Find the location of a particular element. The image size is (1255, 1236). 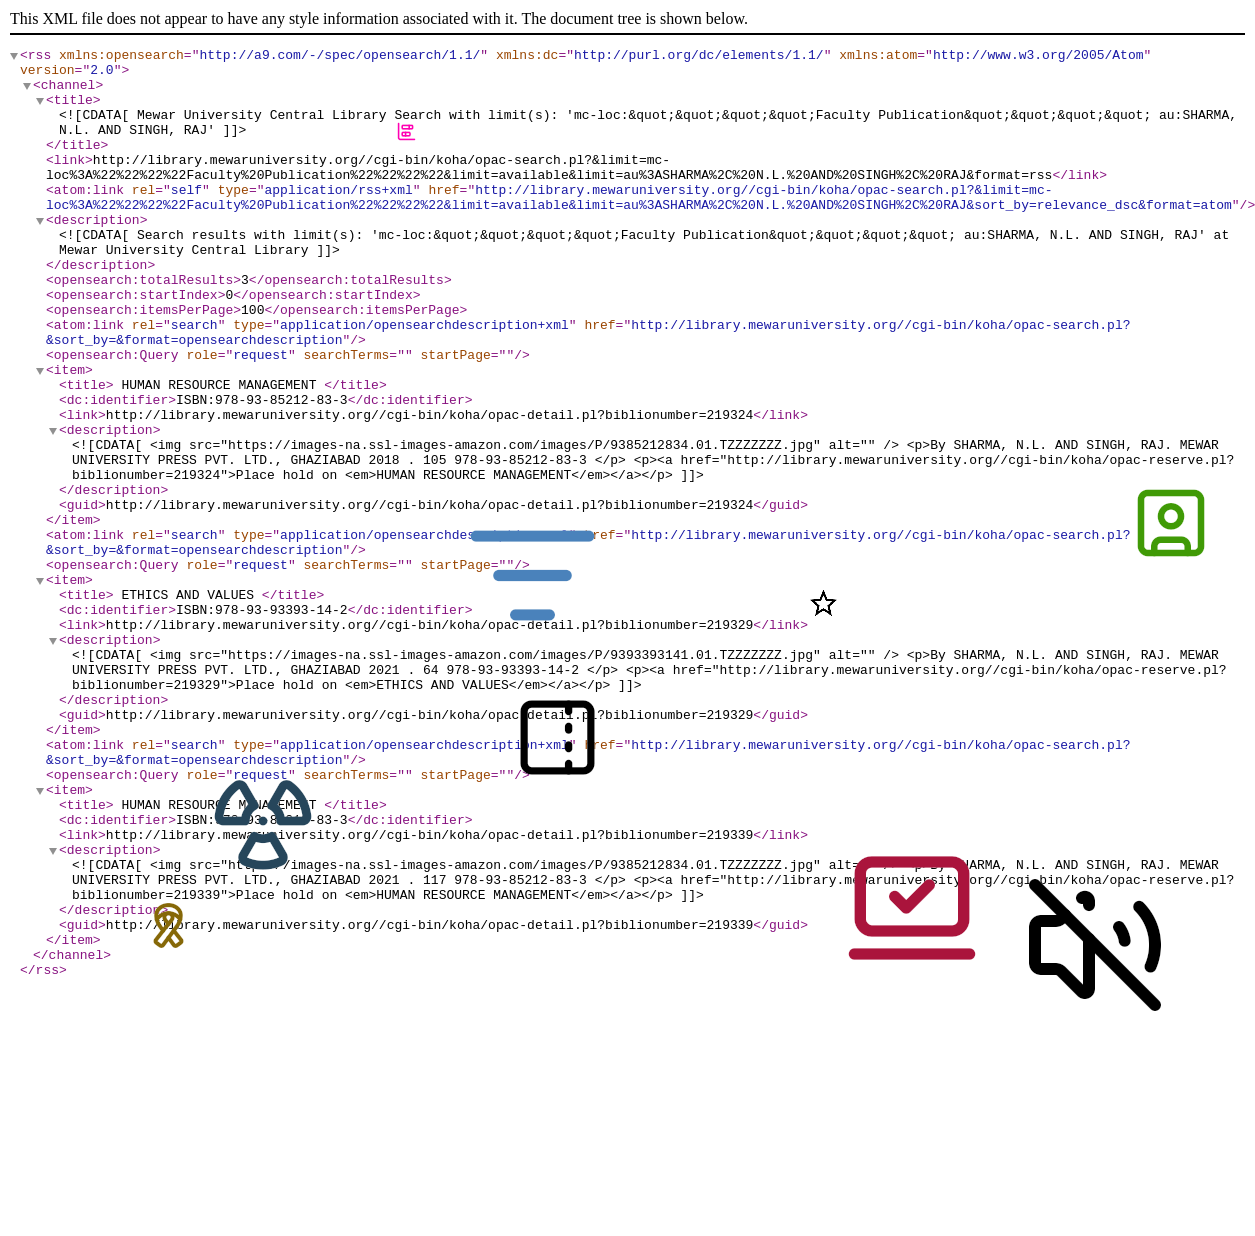

add item to favorites is located at coordinates (823, 603).